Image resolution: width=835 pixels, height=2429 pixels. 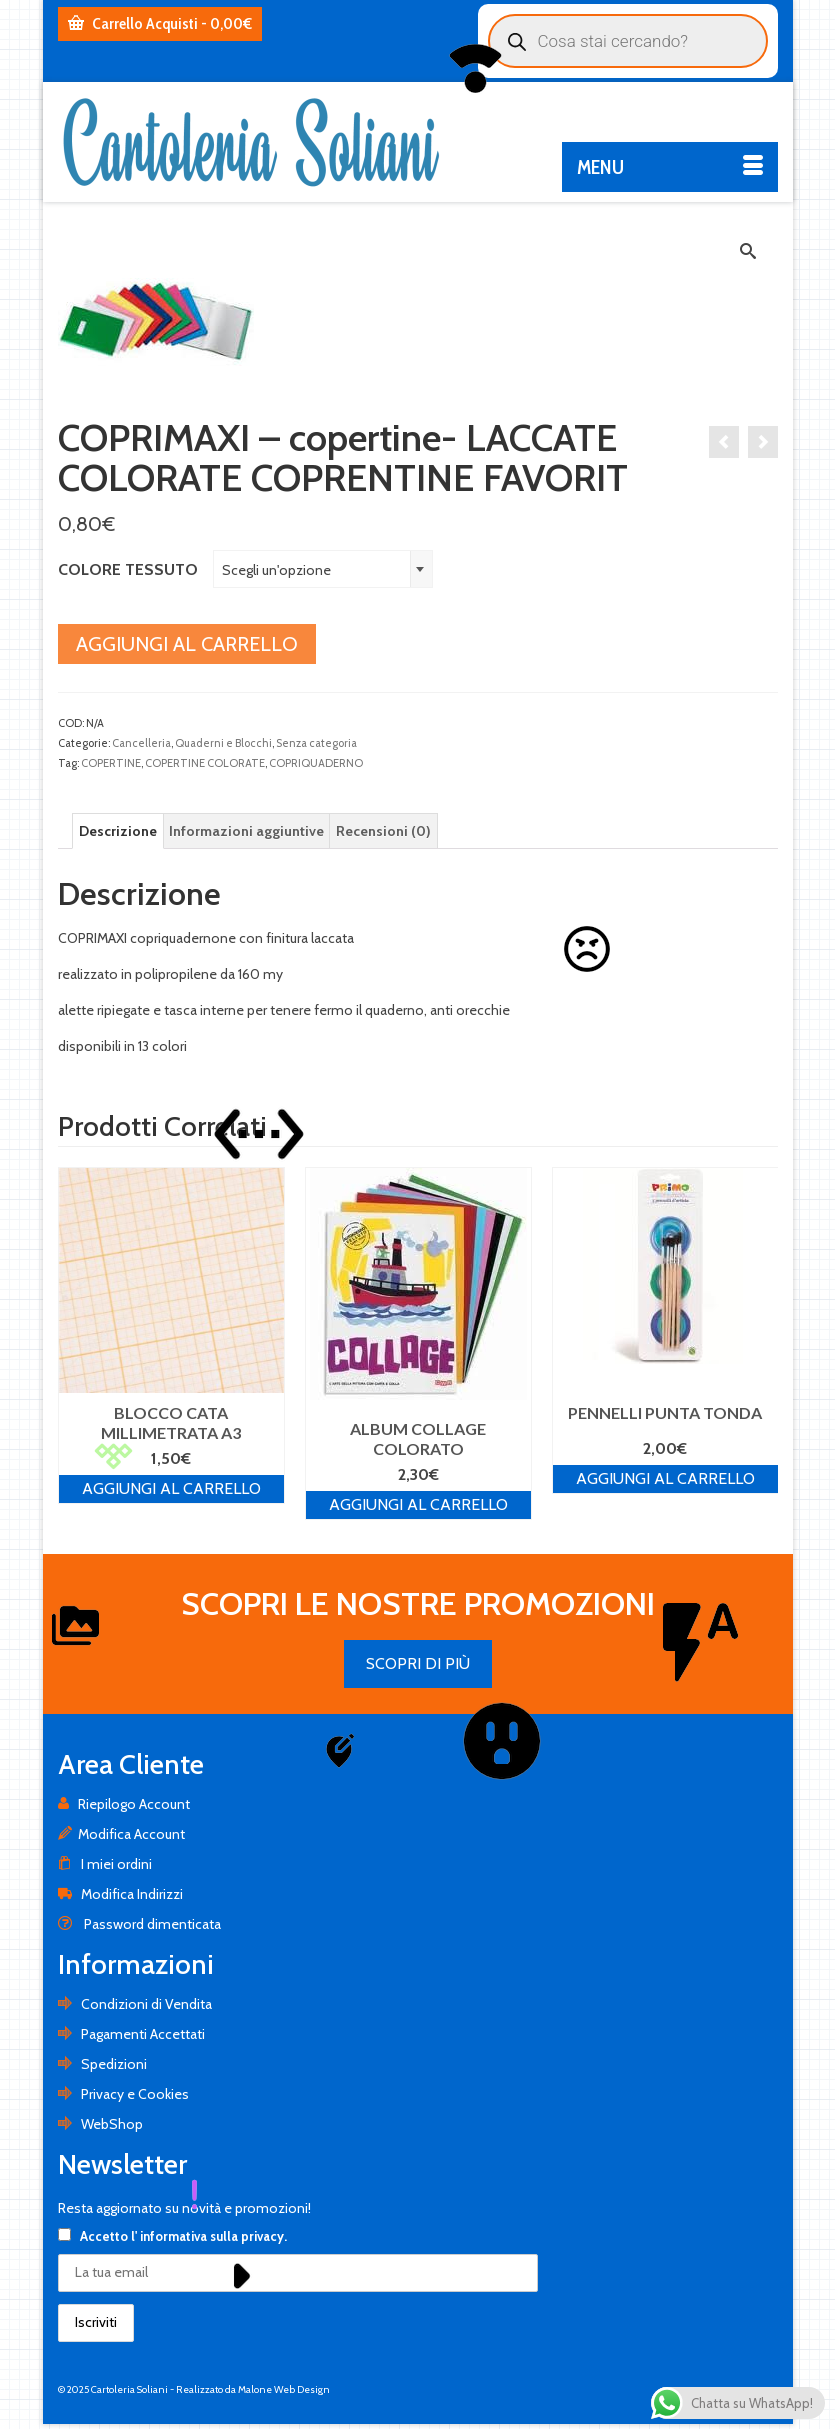 What do you see at coordinates (194, 2194) in the screenshot?
I see `indicates a warning or important notice` at bounding box center [194, 2194].